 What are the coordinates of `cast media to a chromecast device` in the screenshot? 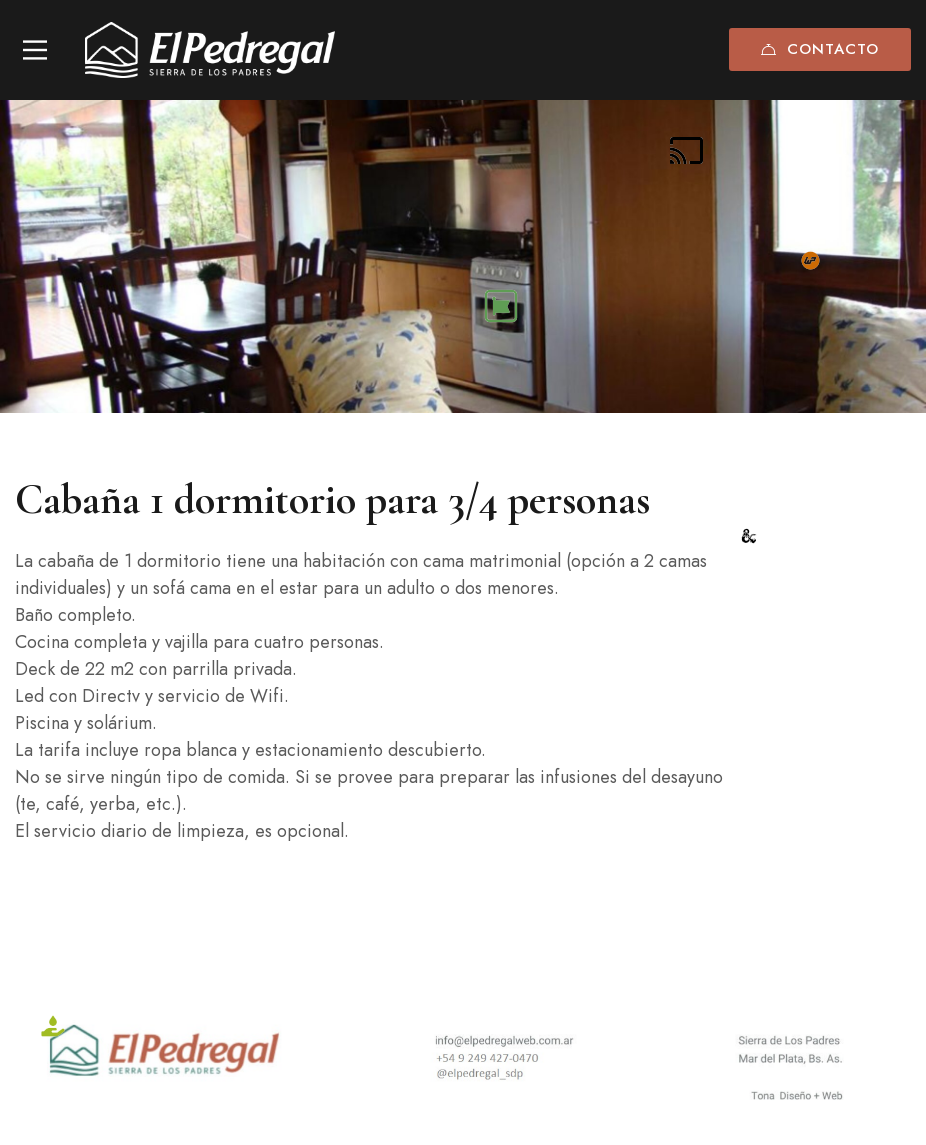 It's located at (686, 150).